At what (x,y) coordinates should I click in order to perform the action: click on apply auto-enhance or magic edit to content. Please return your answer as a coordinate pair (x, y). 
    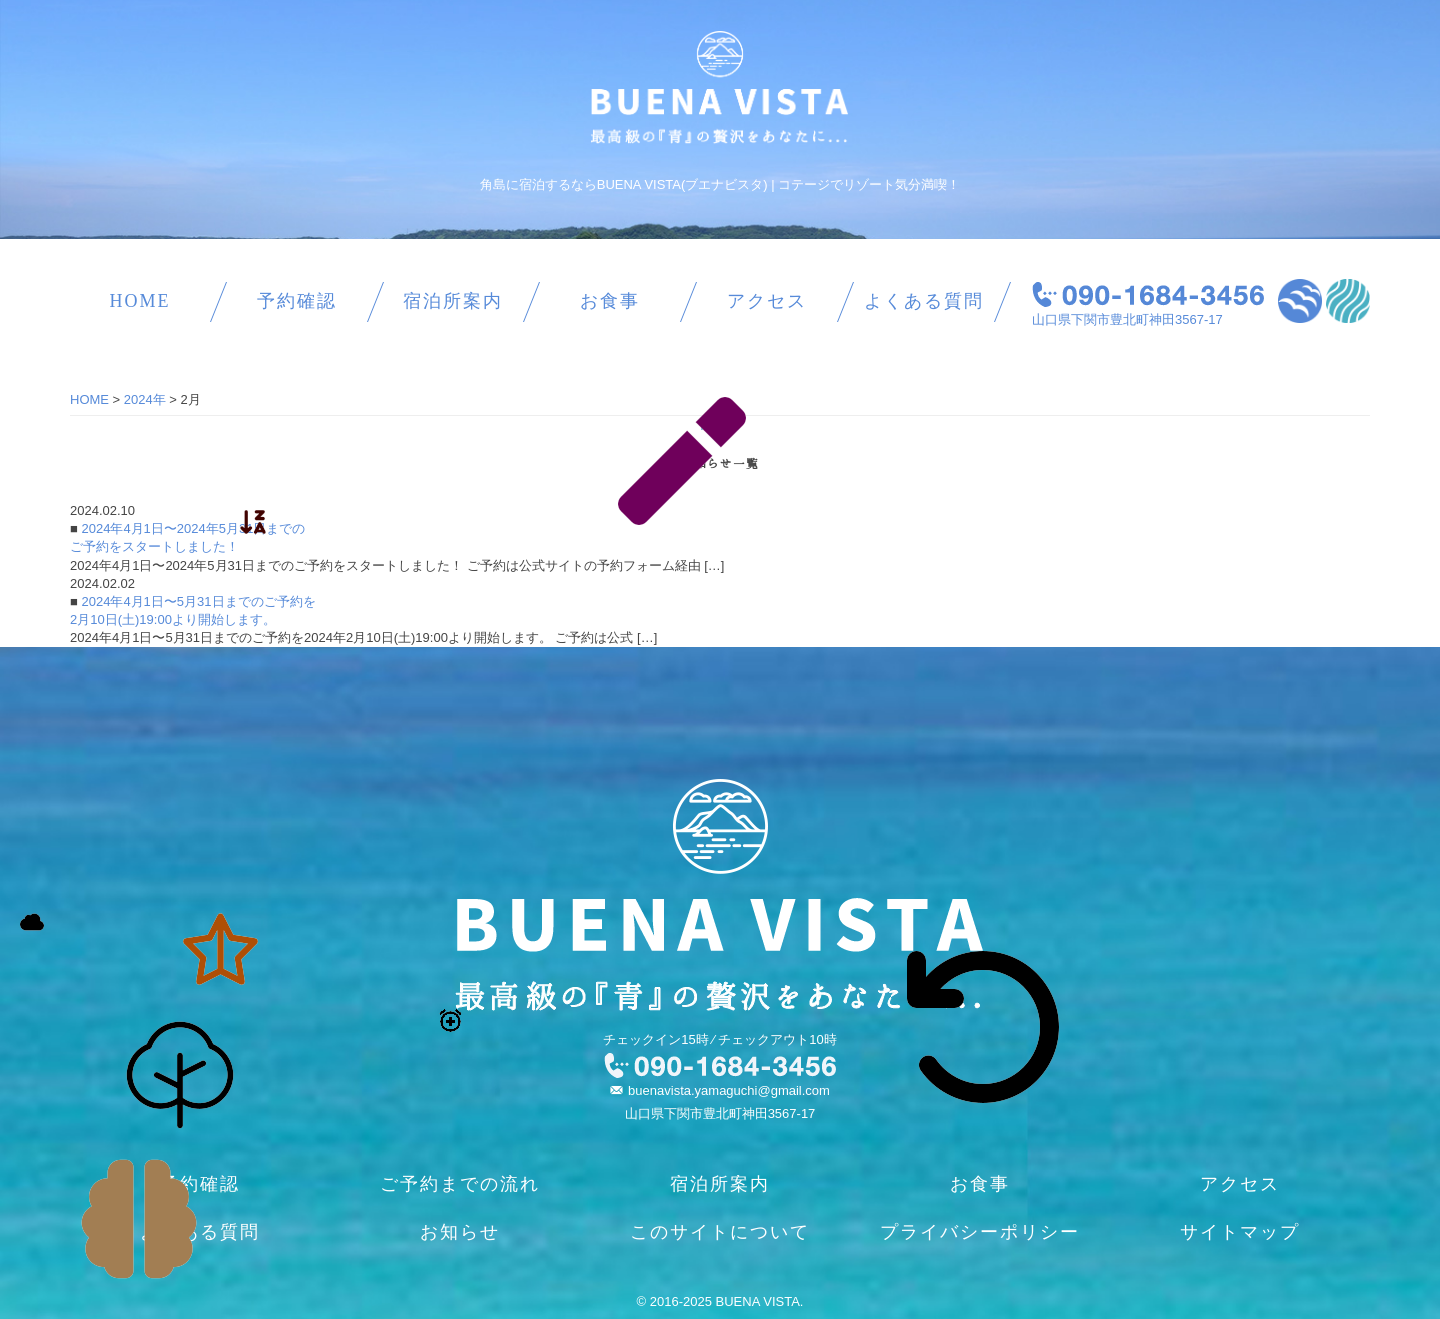
    Looking at the image, I should click on (682, 461).